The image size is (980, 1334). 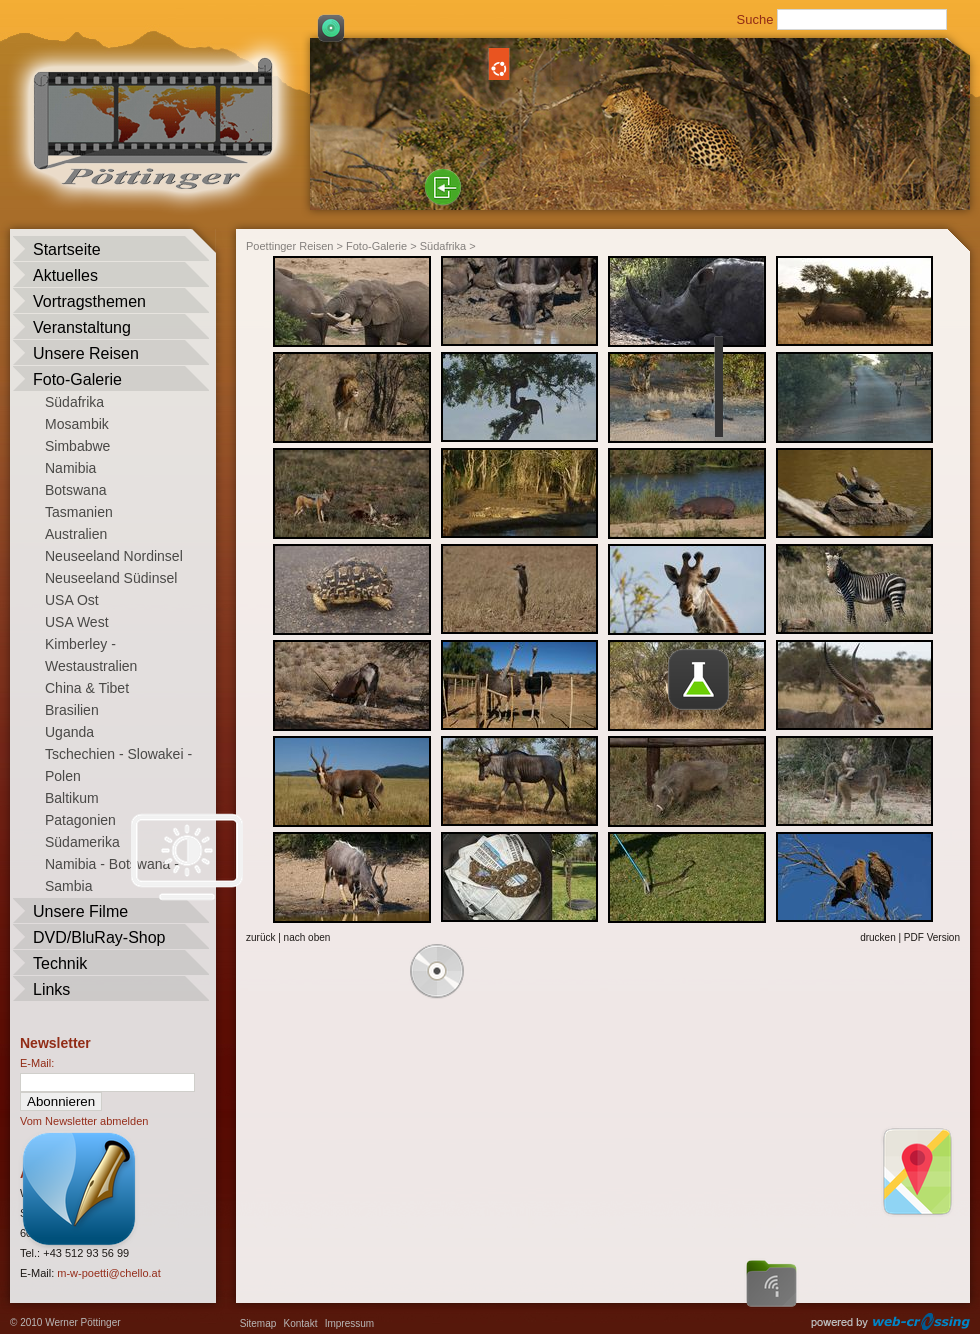 I want to click on log out of the current session, so click(x=443, y=187).